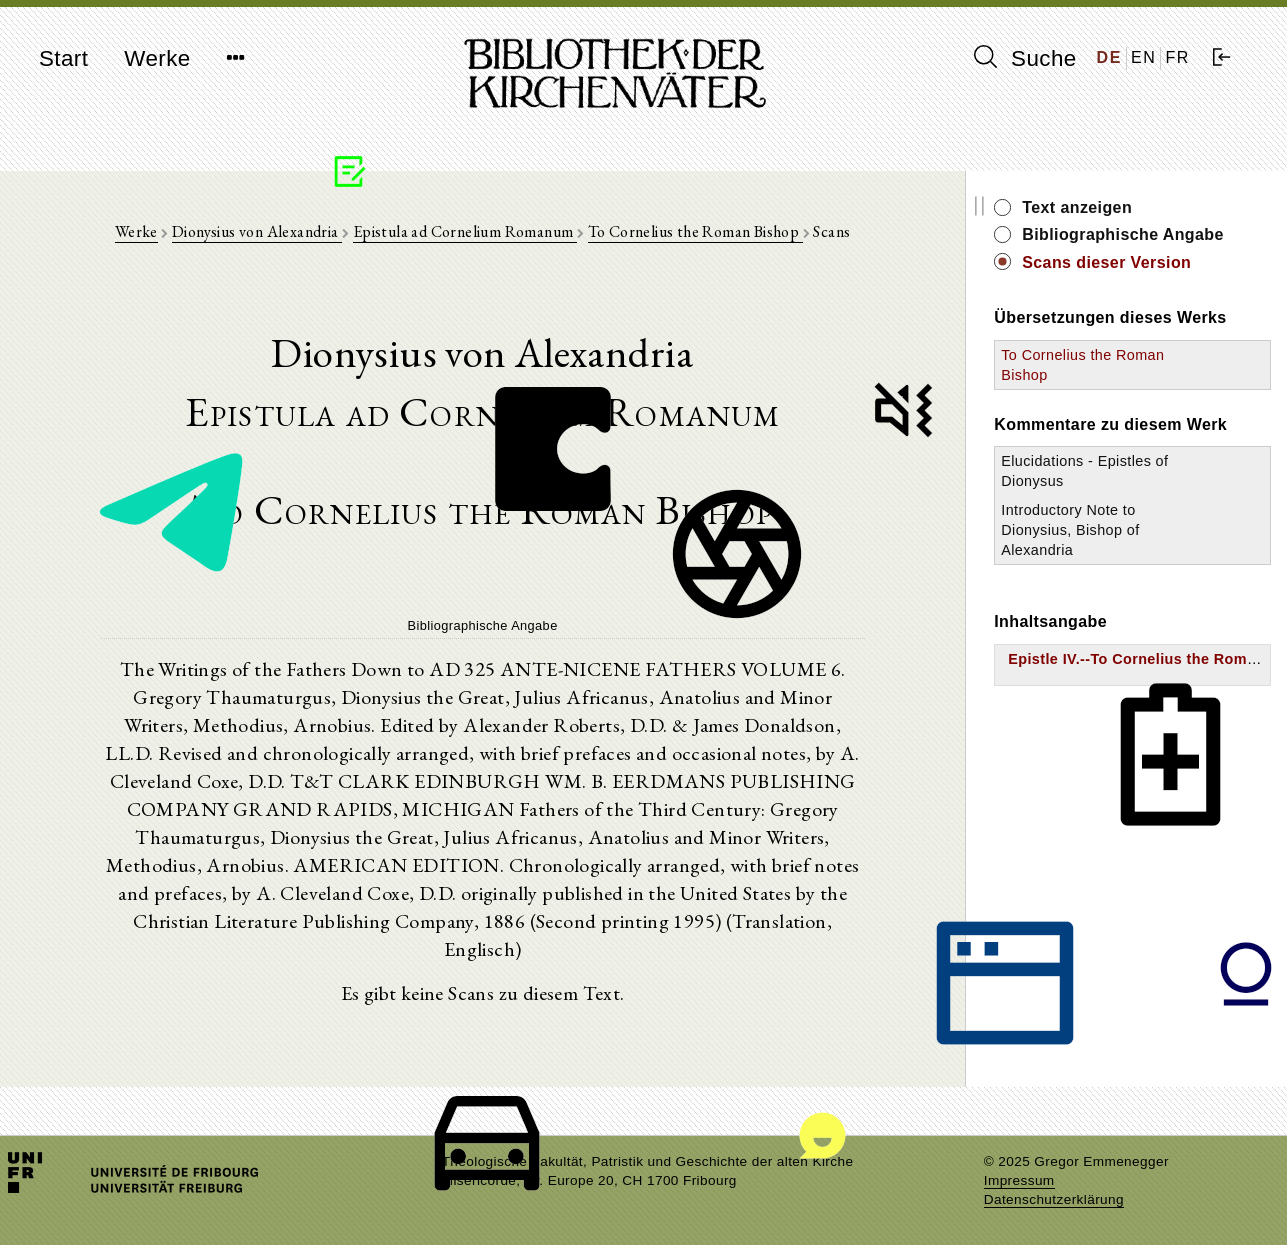 The width and height of the screenshot is (1287, 1245). I want to click on enable battery saver mode, so click(1170, 754).